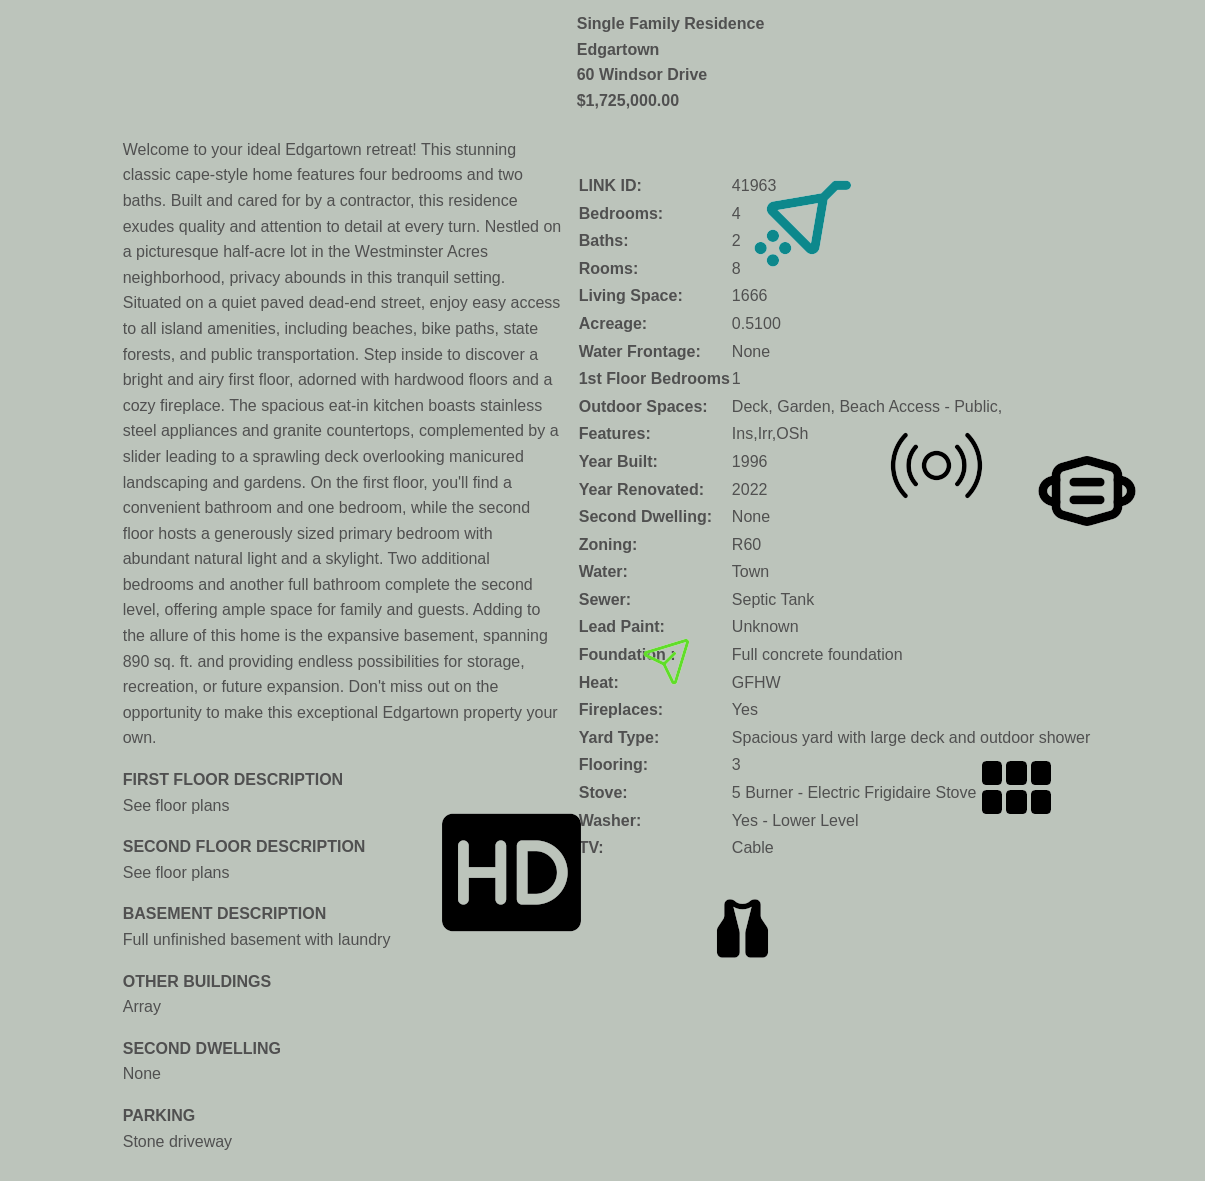 The width and height of the screenshot is (1205, 1181). I want to click on start a live broadcast or stream, so click(936, 465).